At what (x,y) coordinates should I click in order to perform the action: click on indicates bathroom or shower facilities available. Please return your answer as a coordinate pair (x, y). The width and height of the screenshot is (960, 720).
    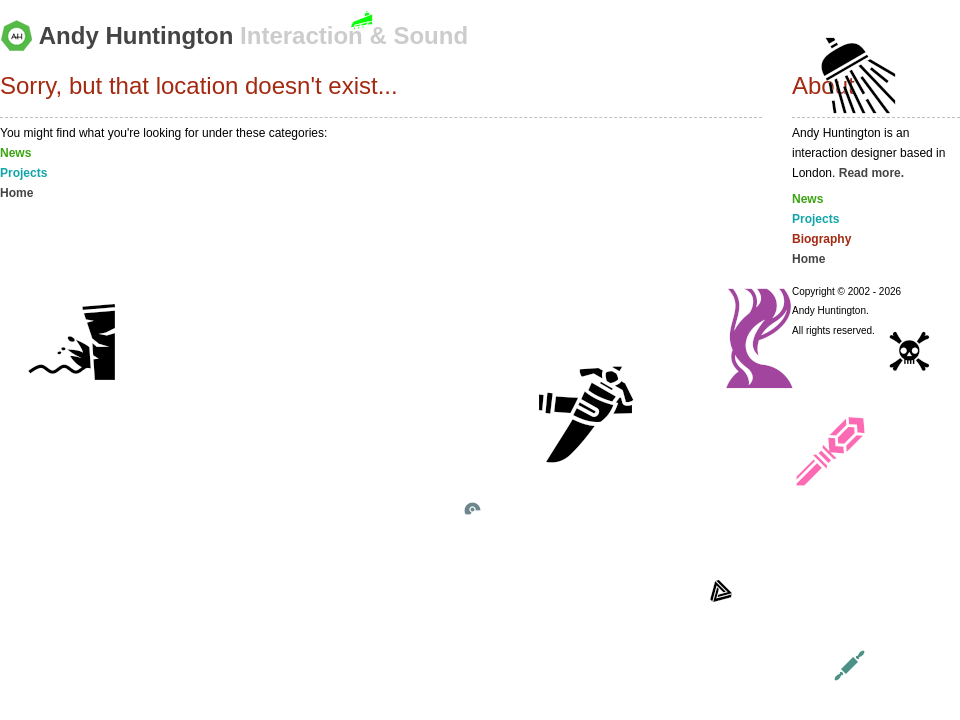
    Looking at the image, I should click on (857, 75).